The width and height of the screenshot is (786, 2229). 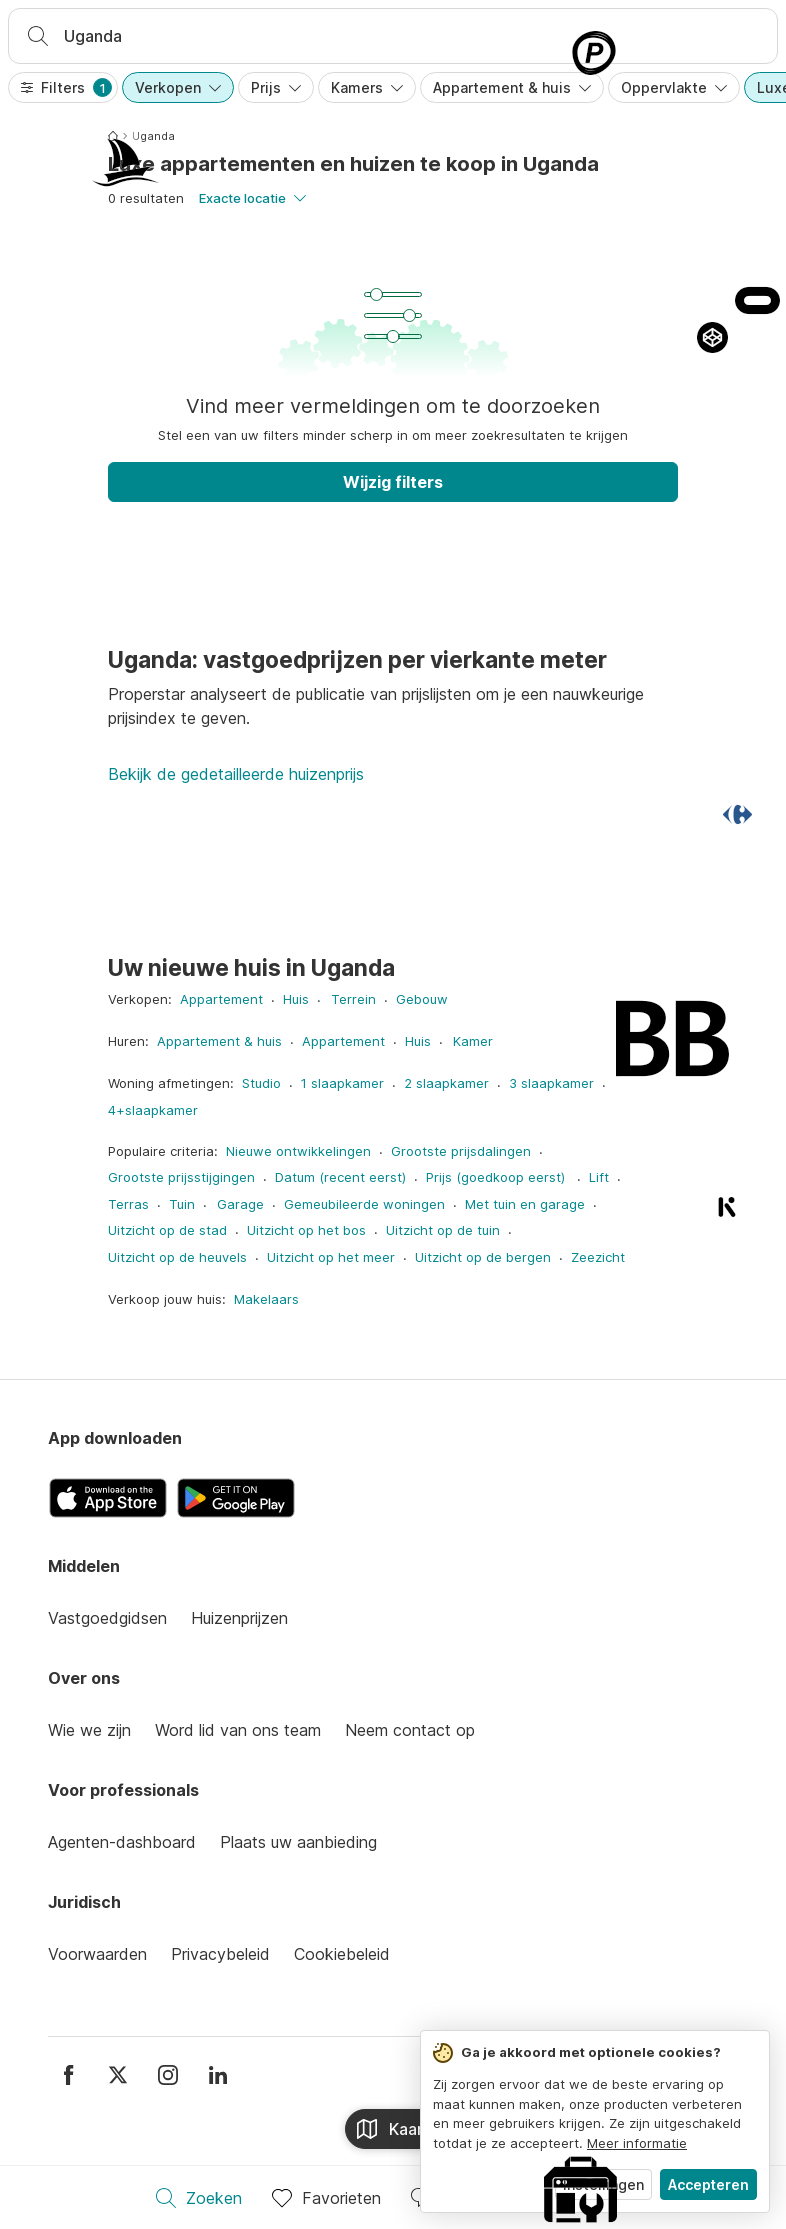 What do you see at coordinates (580, 2189) in the screenshot?
I see `open Google Search Console` at bounding box center [580, 2189].